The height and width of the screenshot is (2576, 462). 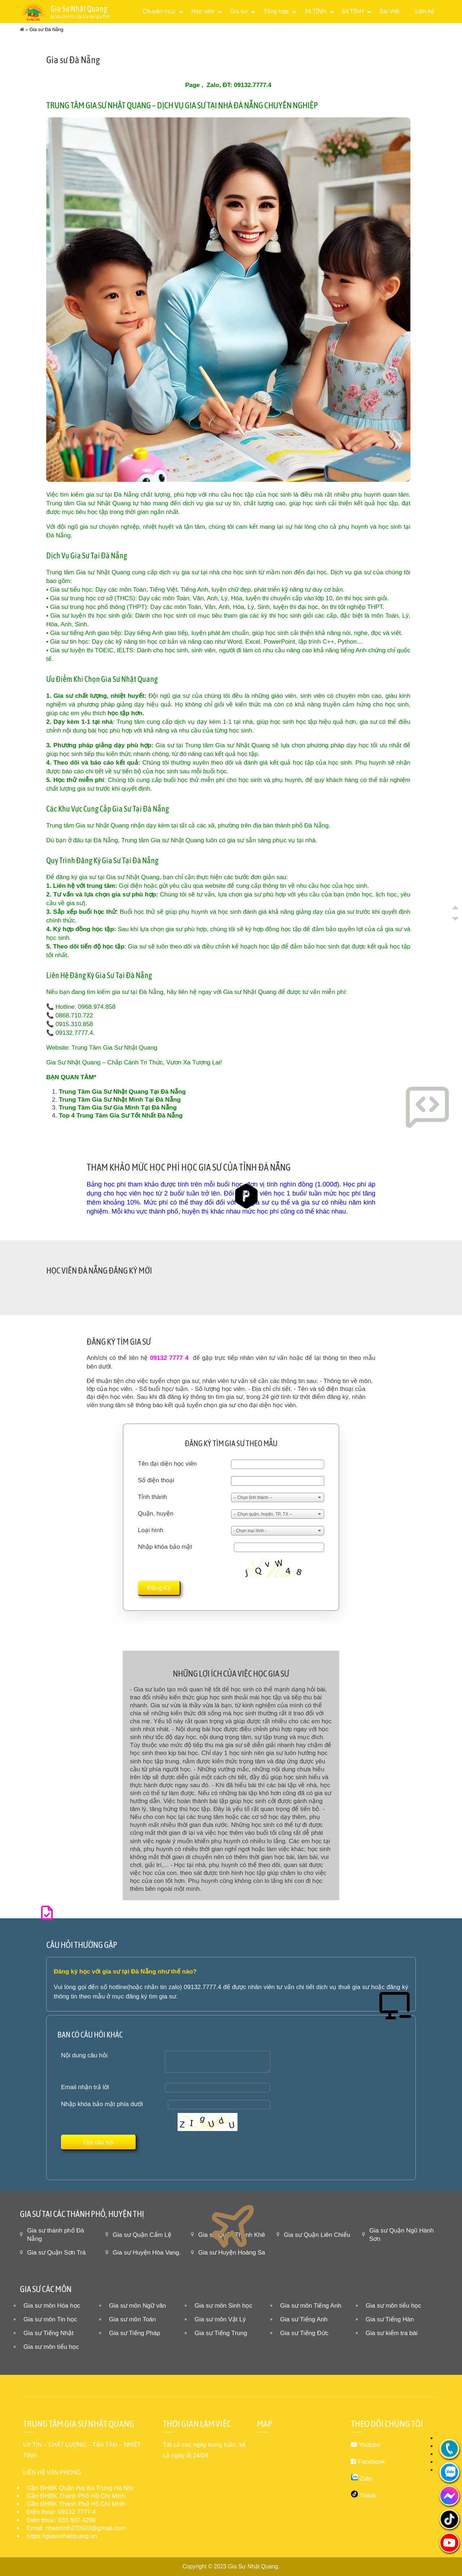 I want to click on remove a desktop device from your account, so click(x=395, y=2006).